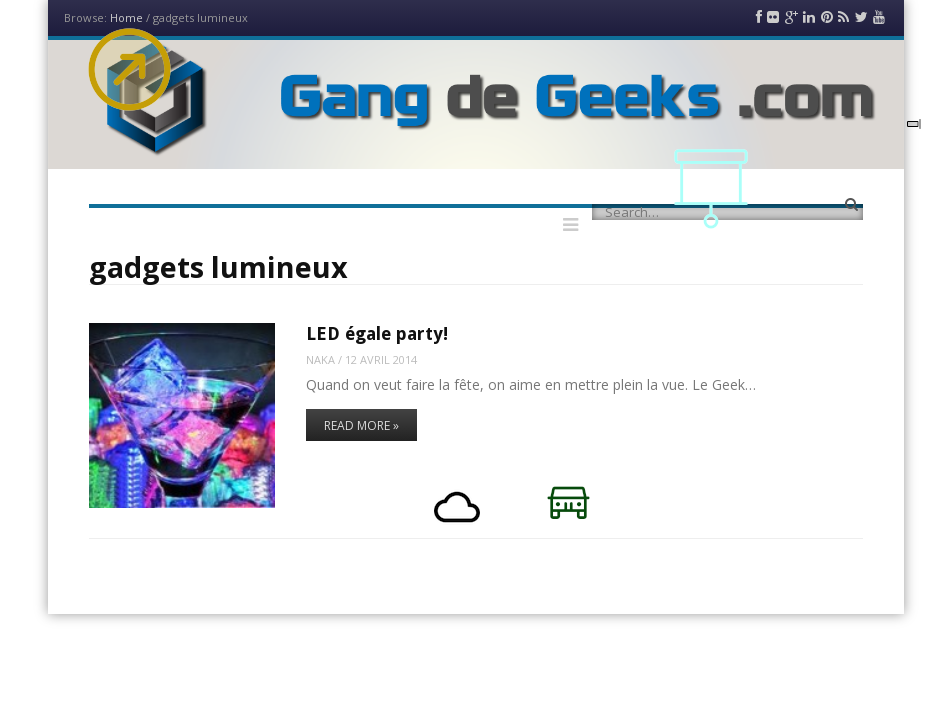 Image resolution: width=952 pixels, height=720 pixels. What do you see at coordinates (457, 507) in the screenshot?
I see `view current weather conditions` at bounding box center [457, 507].